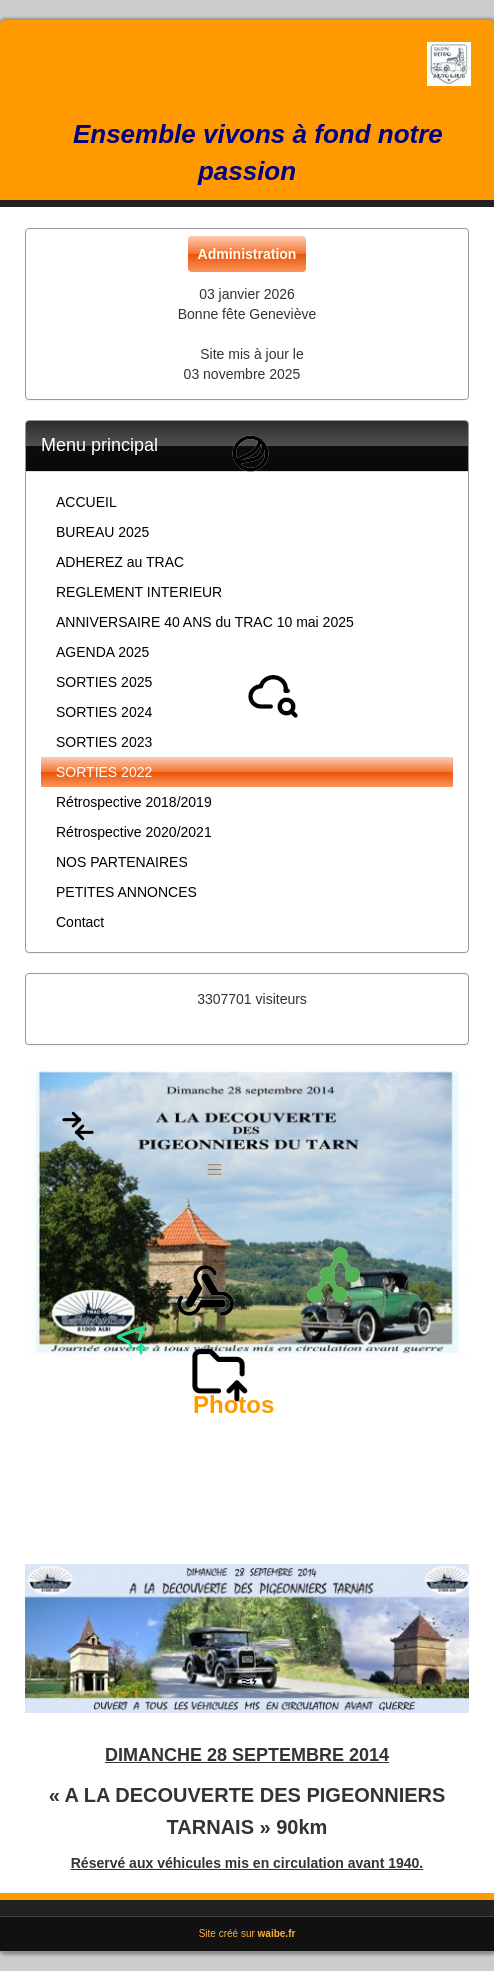 This screenshot has width=494, height=1971. Describe the element at coordinates (214, 1169) in the screenshot. I see `view items in list format` at that location.